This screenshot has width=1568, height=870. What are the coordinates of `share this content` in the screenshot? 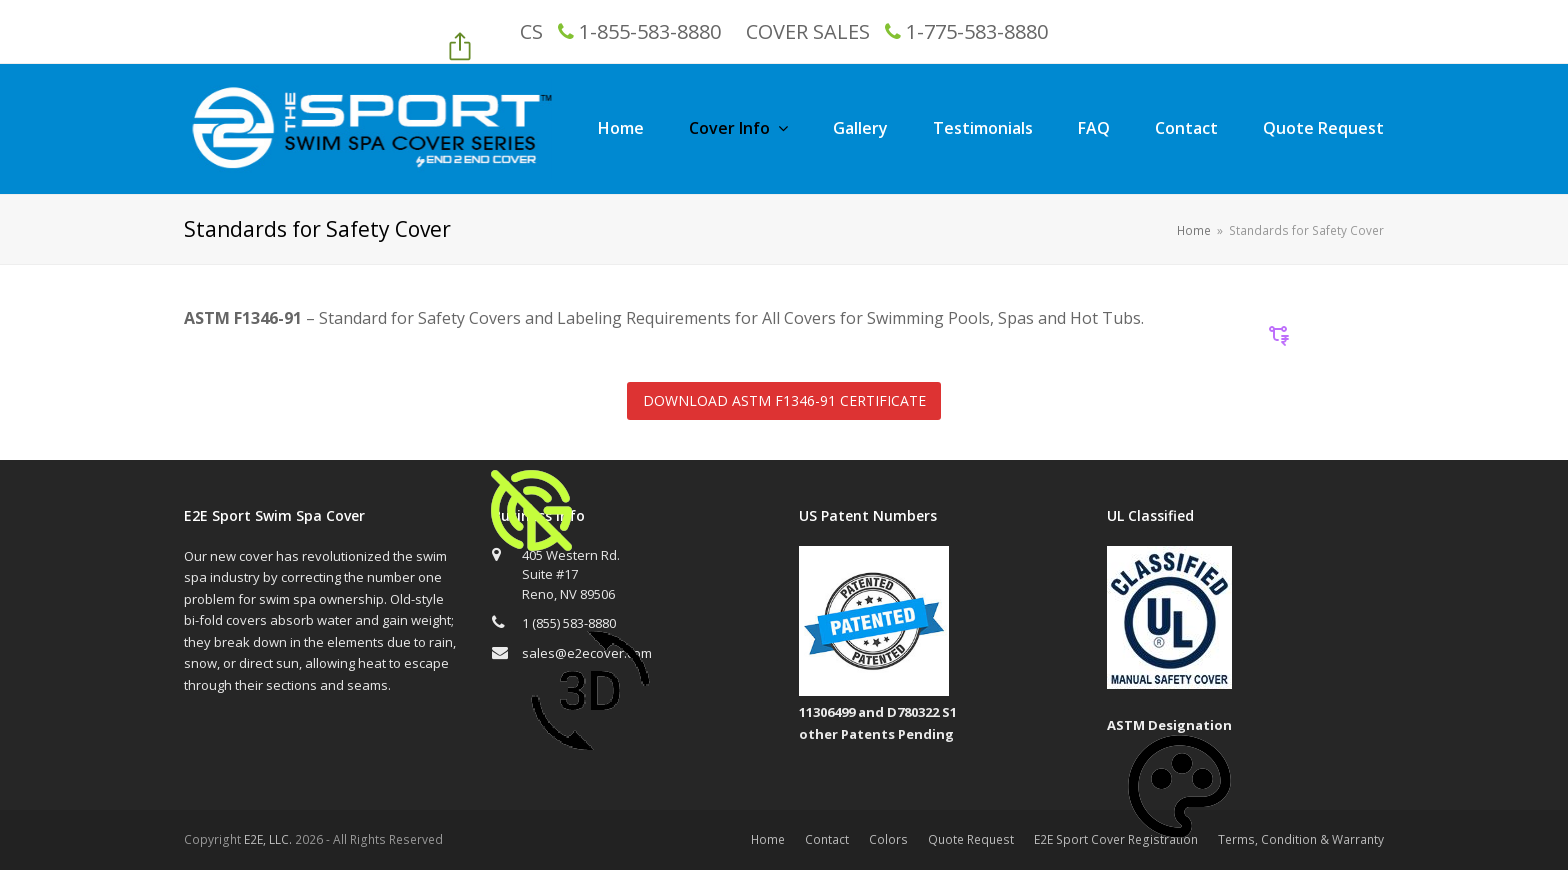 It's located at (460, 47).